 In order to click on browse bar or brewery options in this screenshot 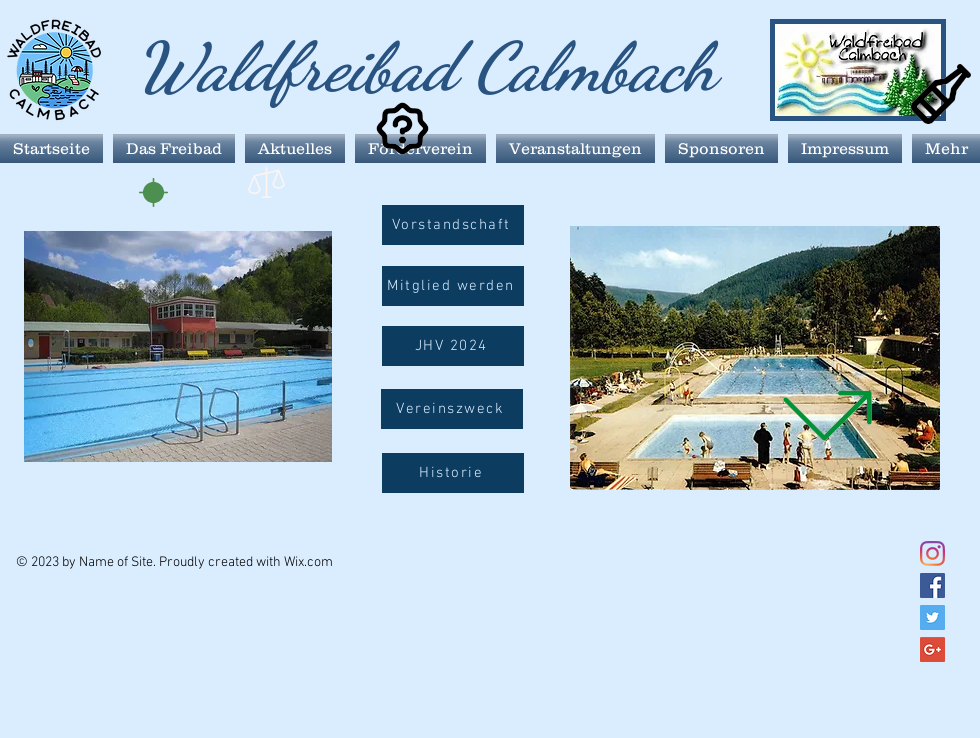, I will do `click(940, 95)`.